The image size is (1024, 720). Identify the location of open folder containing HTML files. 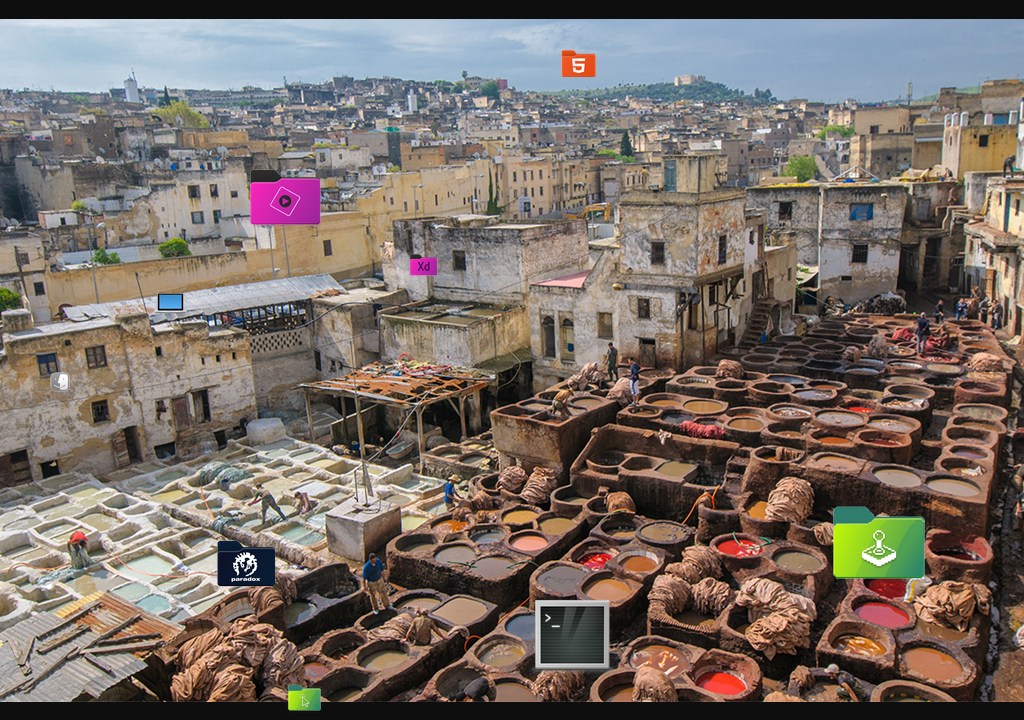
(578, 64).